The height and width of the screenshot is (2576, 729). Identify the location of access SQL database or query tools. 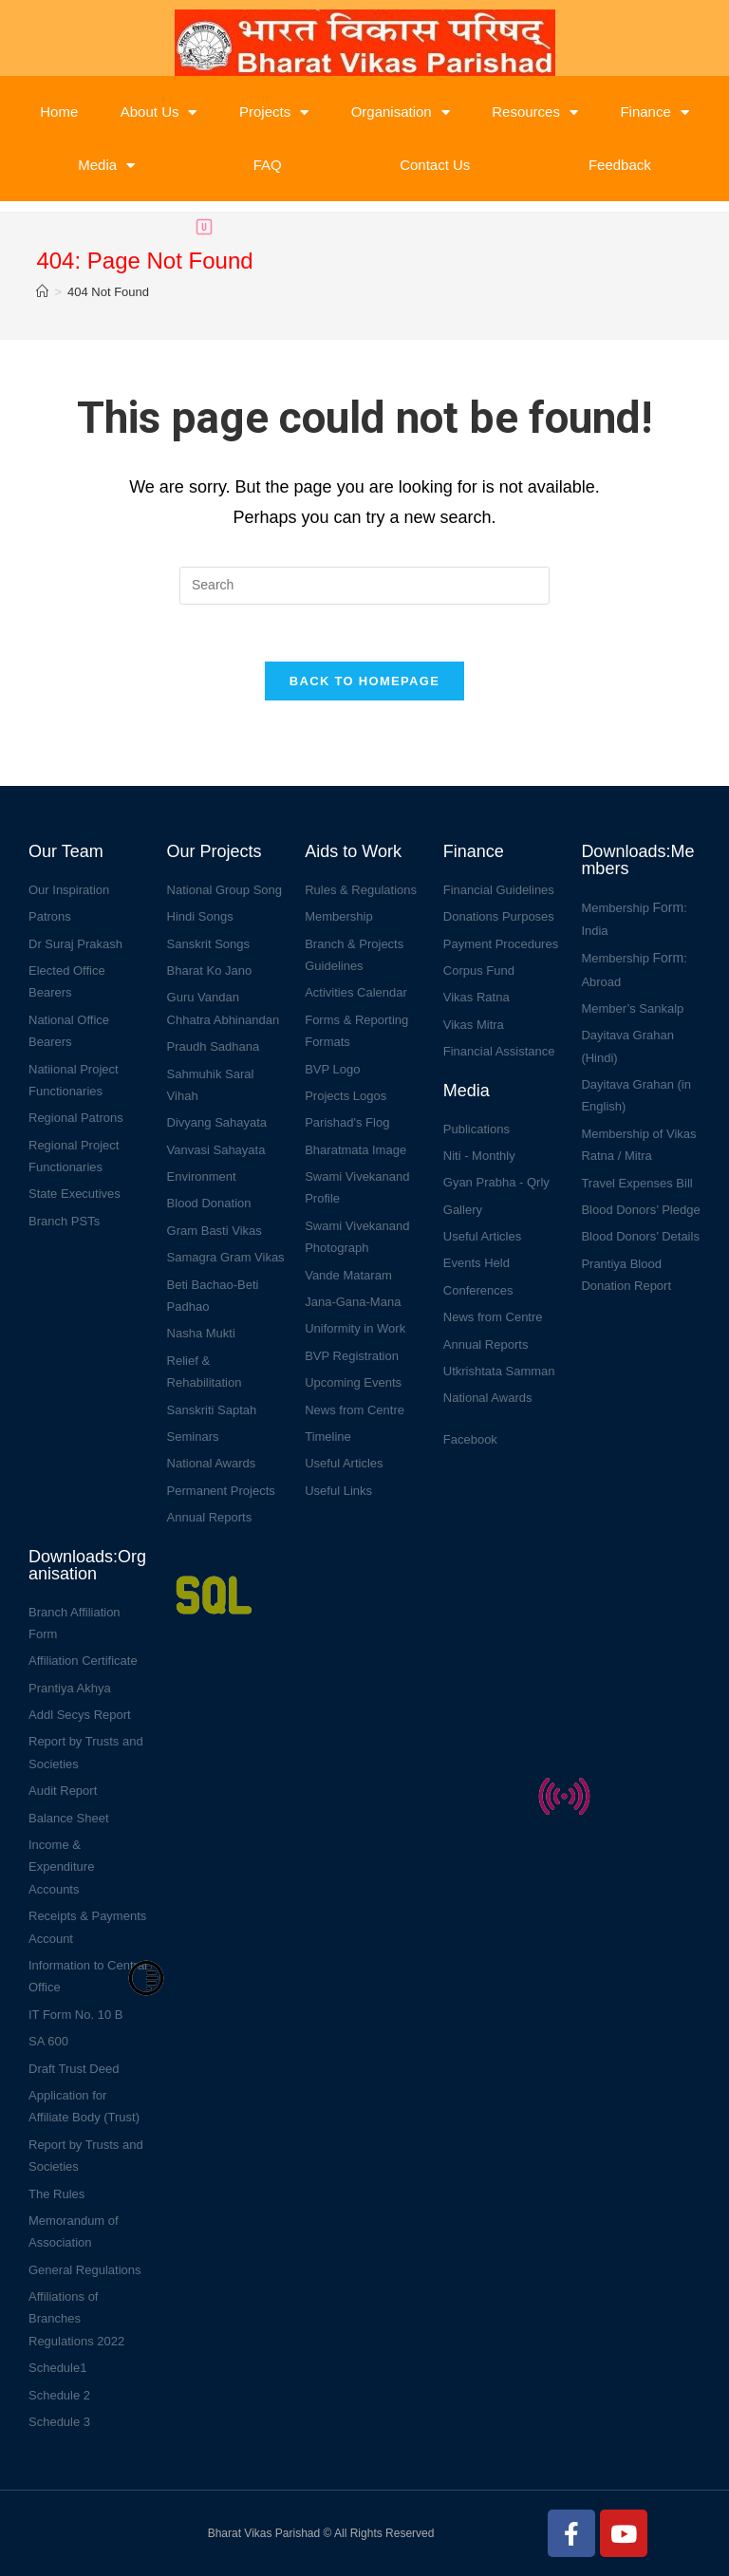
(214, 1595).